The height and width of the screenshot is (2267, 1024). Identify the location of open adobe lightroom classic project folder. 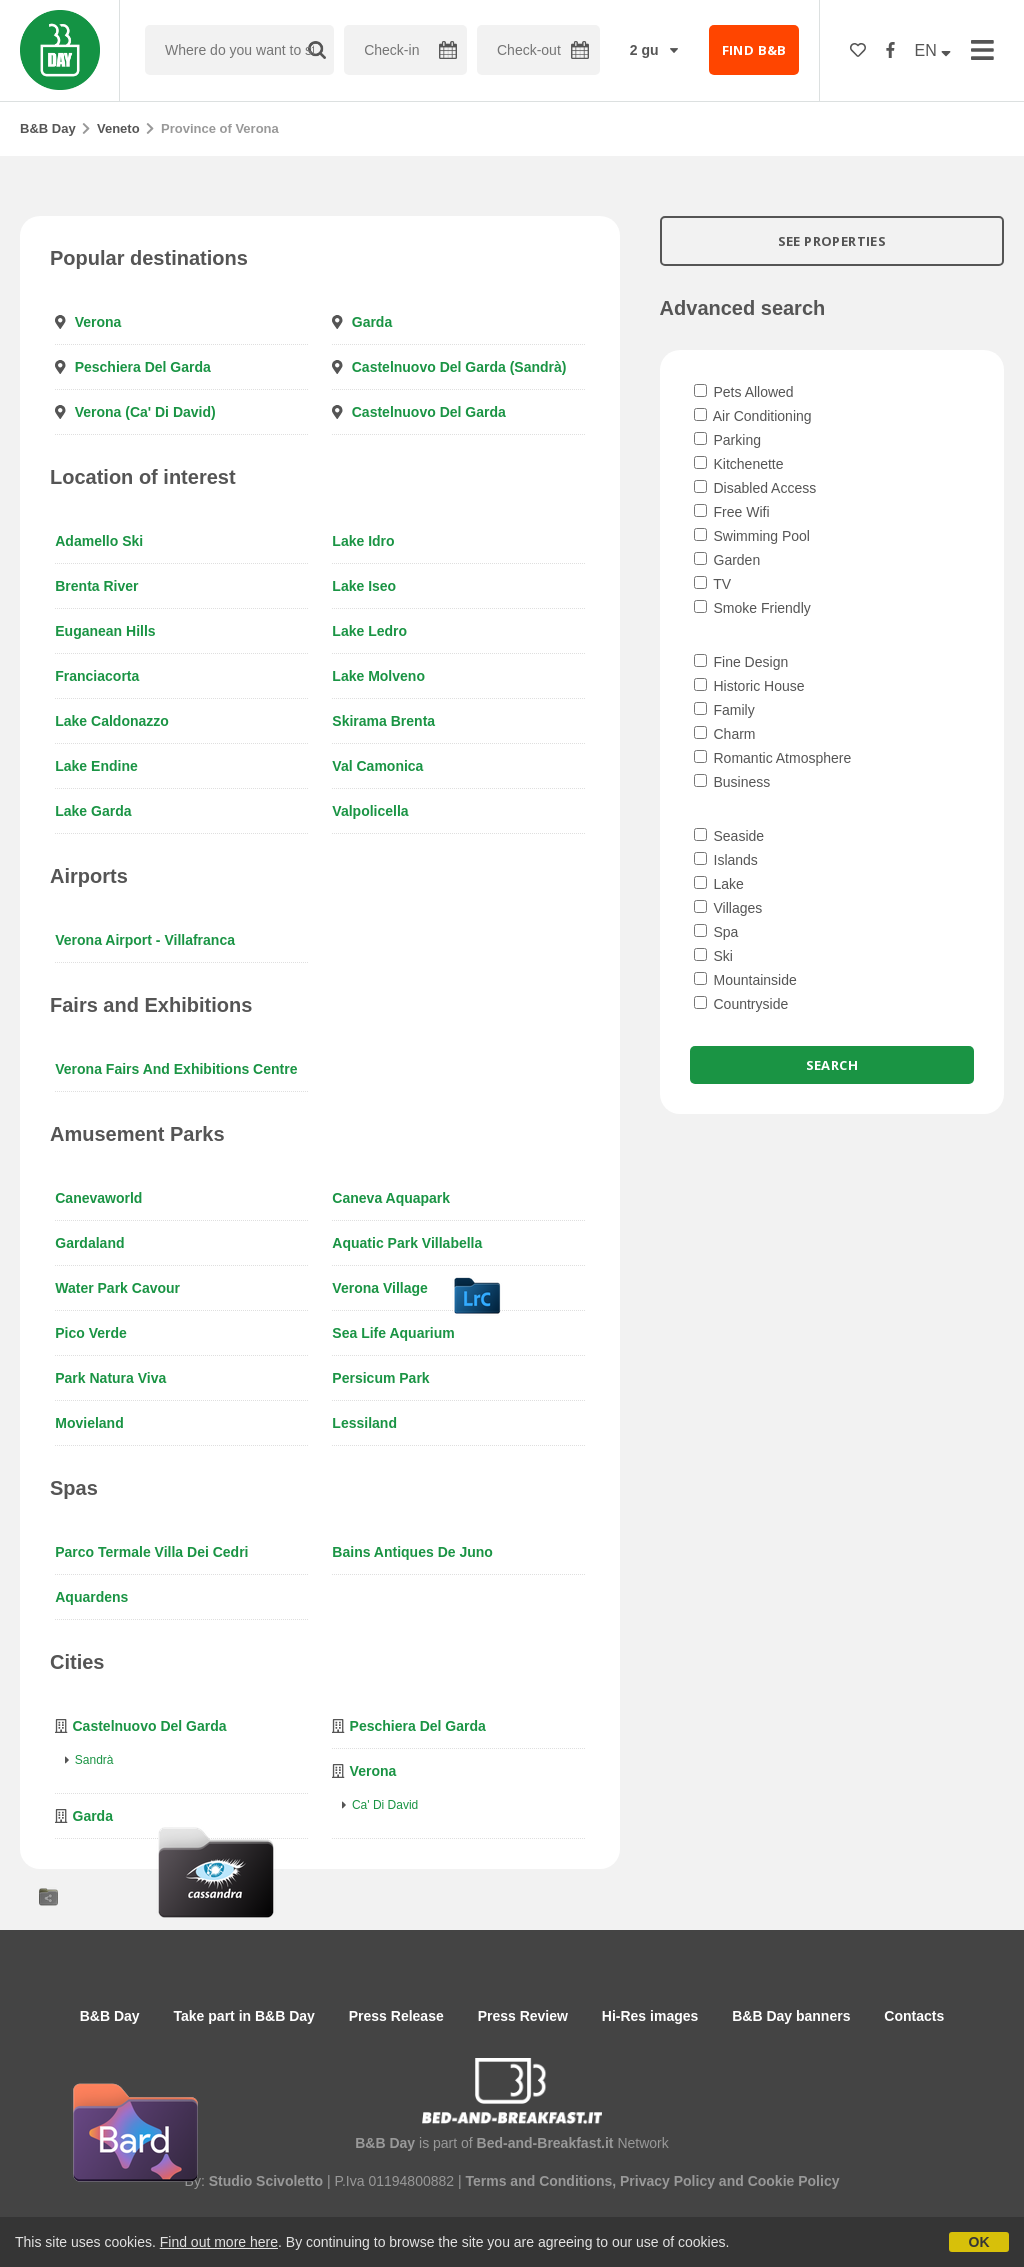
(477, 1297).